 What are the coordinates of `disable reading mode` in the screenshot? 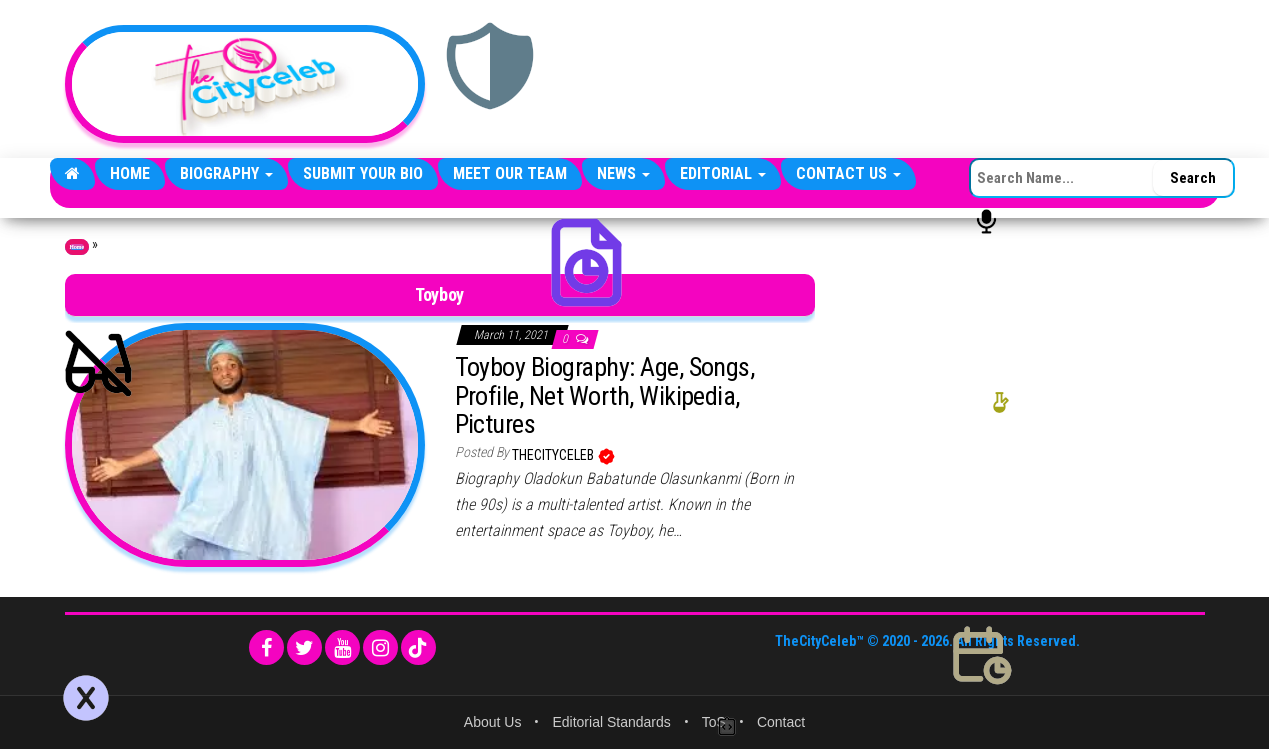 It's located at (98, 363).